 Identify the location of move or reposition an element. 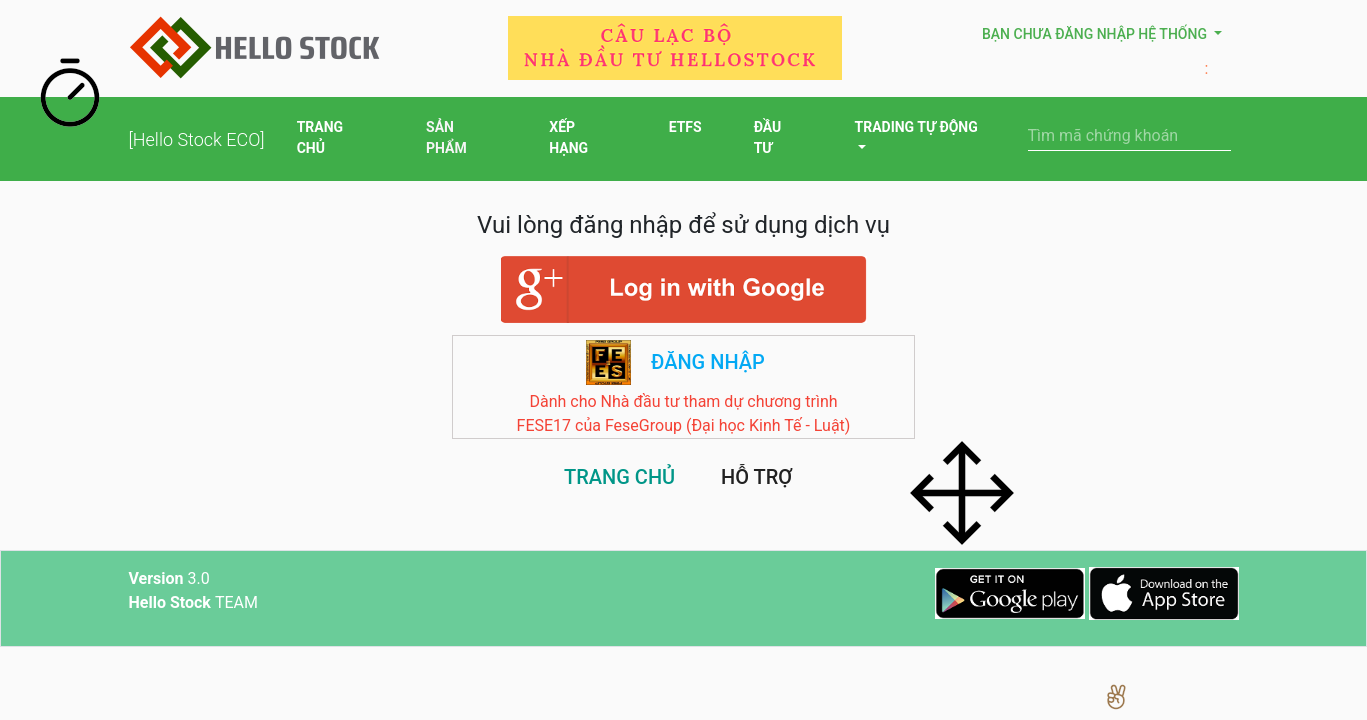
(962, 493).